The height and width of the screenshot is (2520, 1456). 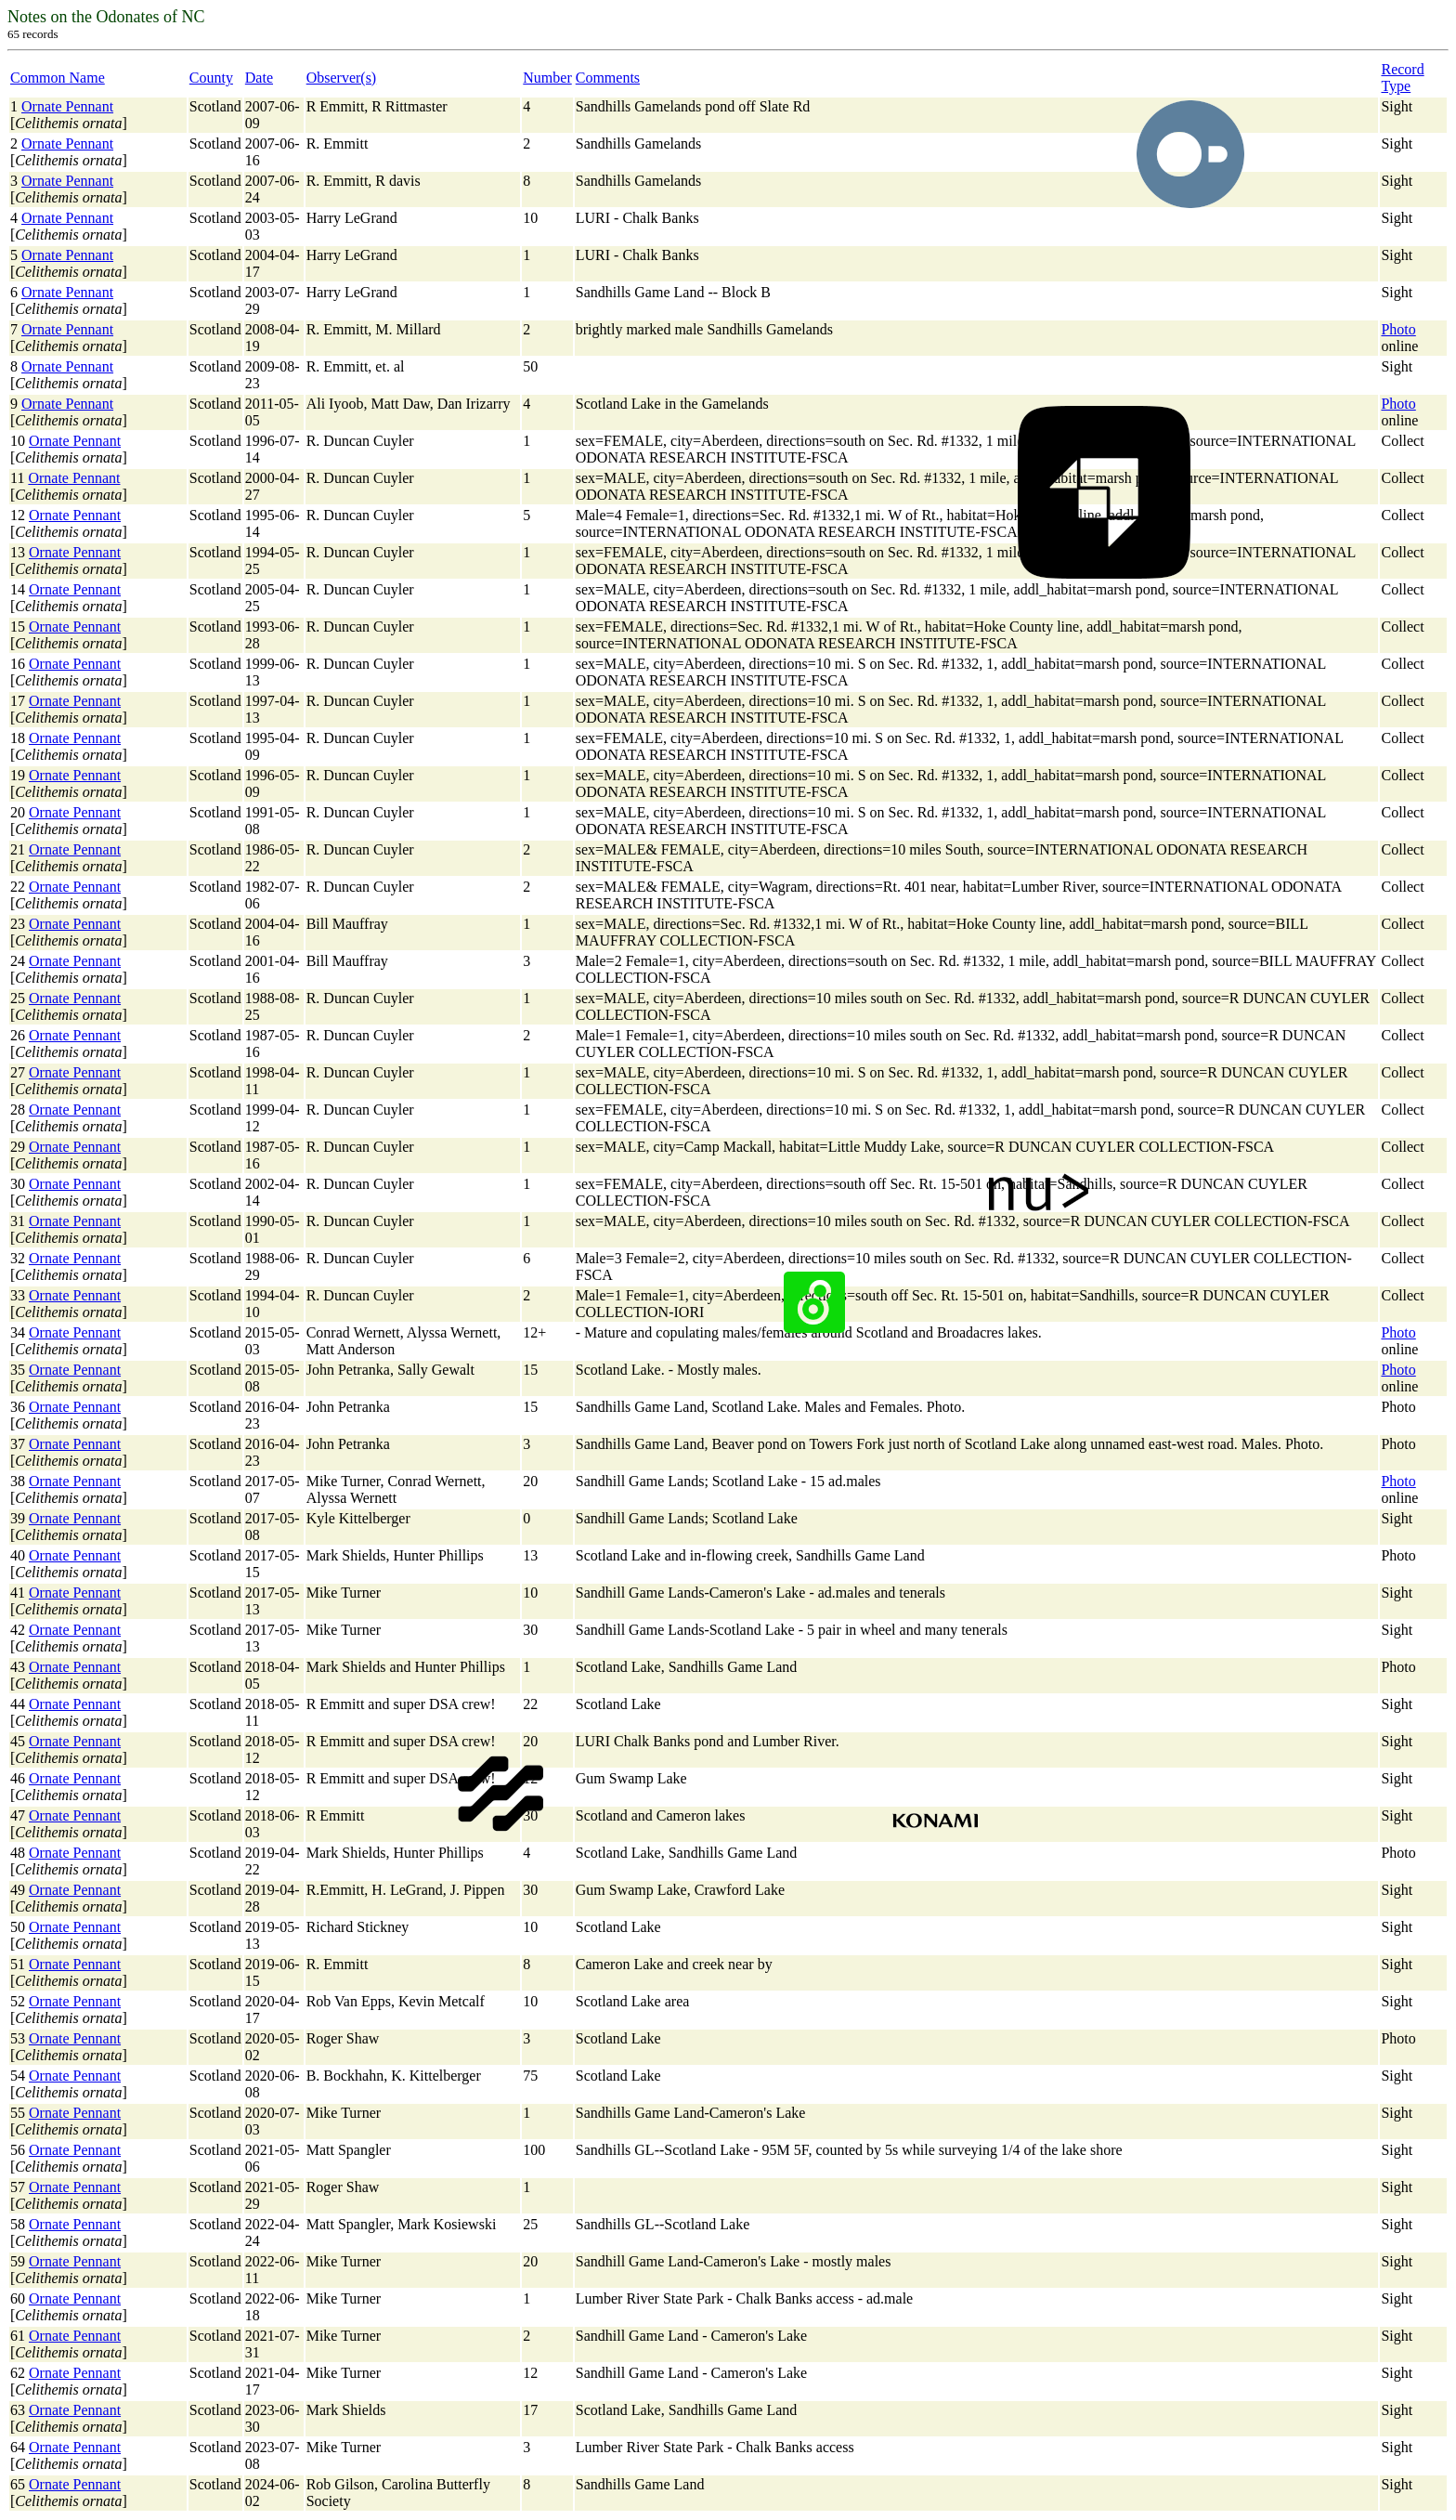 What do you see at coordinates (500, 1794) in the screenshot?
I see `langflow app logo` at bounding box center [500, 1794].